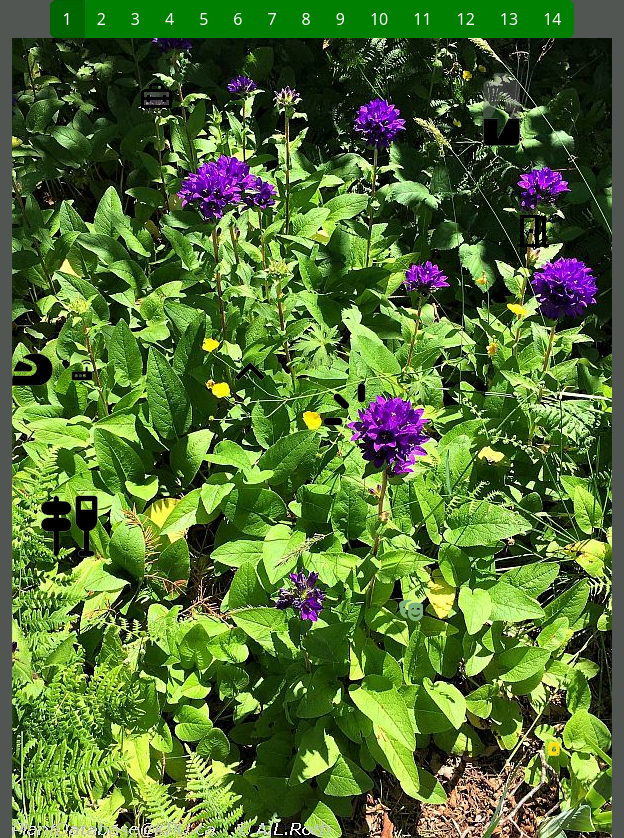 The image size is (624, 838). I want to click on access meeting room booking, so click(533, 231).